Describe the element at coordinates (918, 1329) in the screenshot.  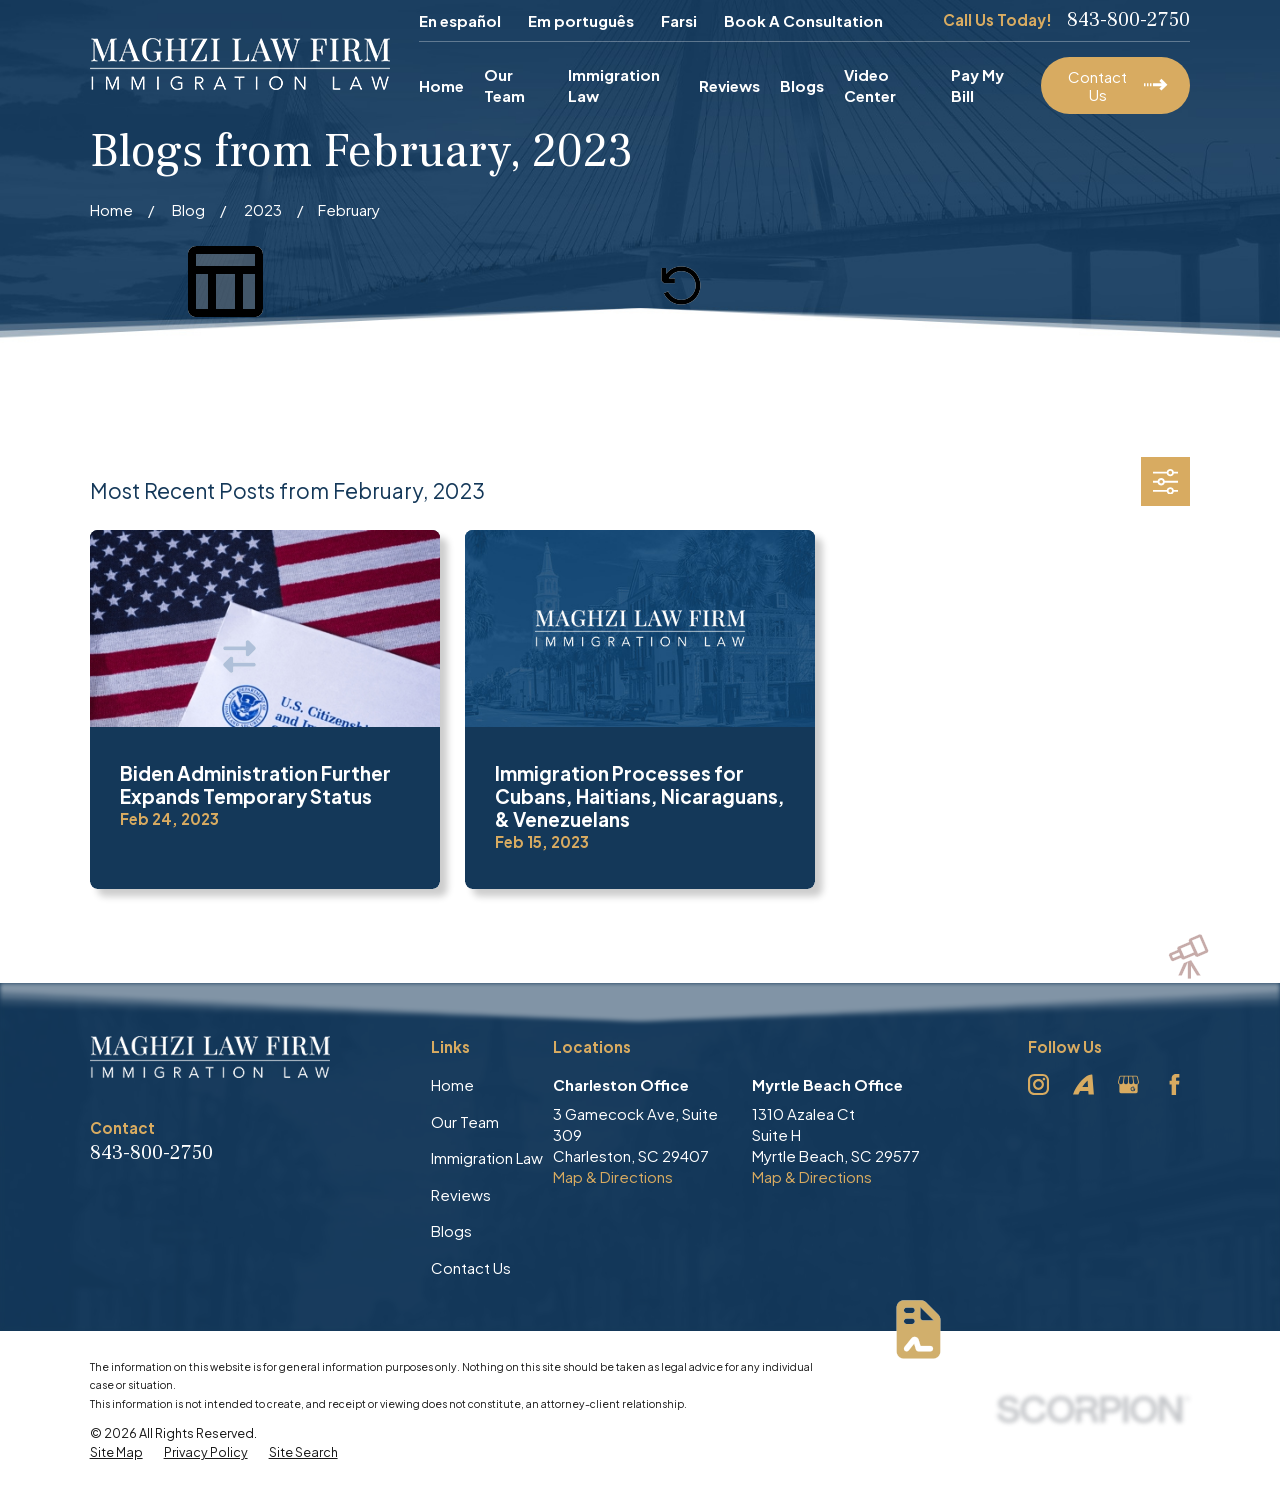
I see `view or sign a contract document` at that location.